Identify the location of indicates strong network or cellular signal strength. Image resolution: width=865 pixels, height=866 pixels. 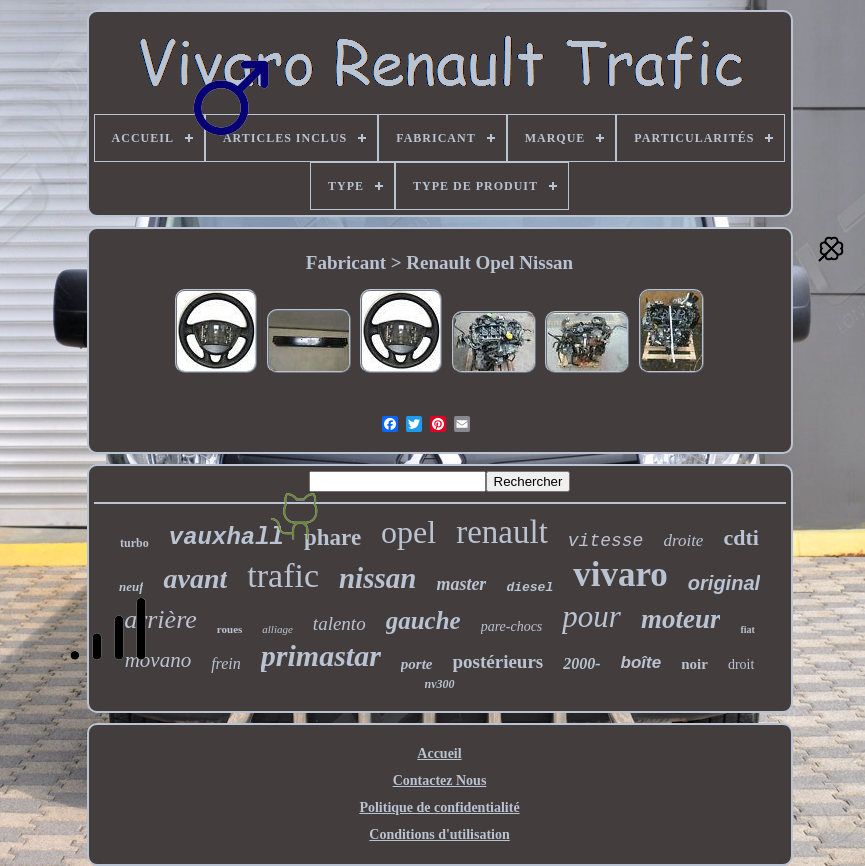
(119, 620).